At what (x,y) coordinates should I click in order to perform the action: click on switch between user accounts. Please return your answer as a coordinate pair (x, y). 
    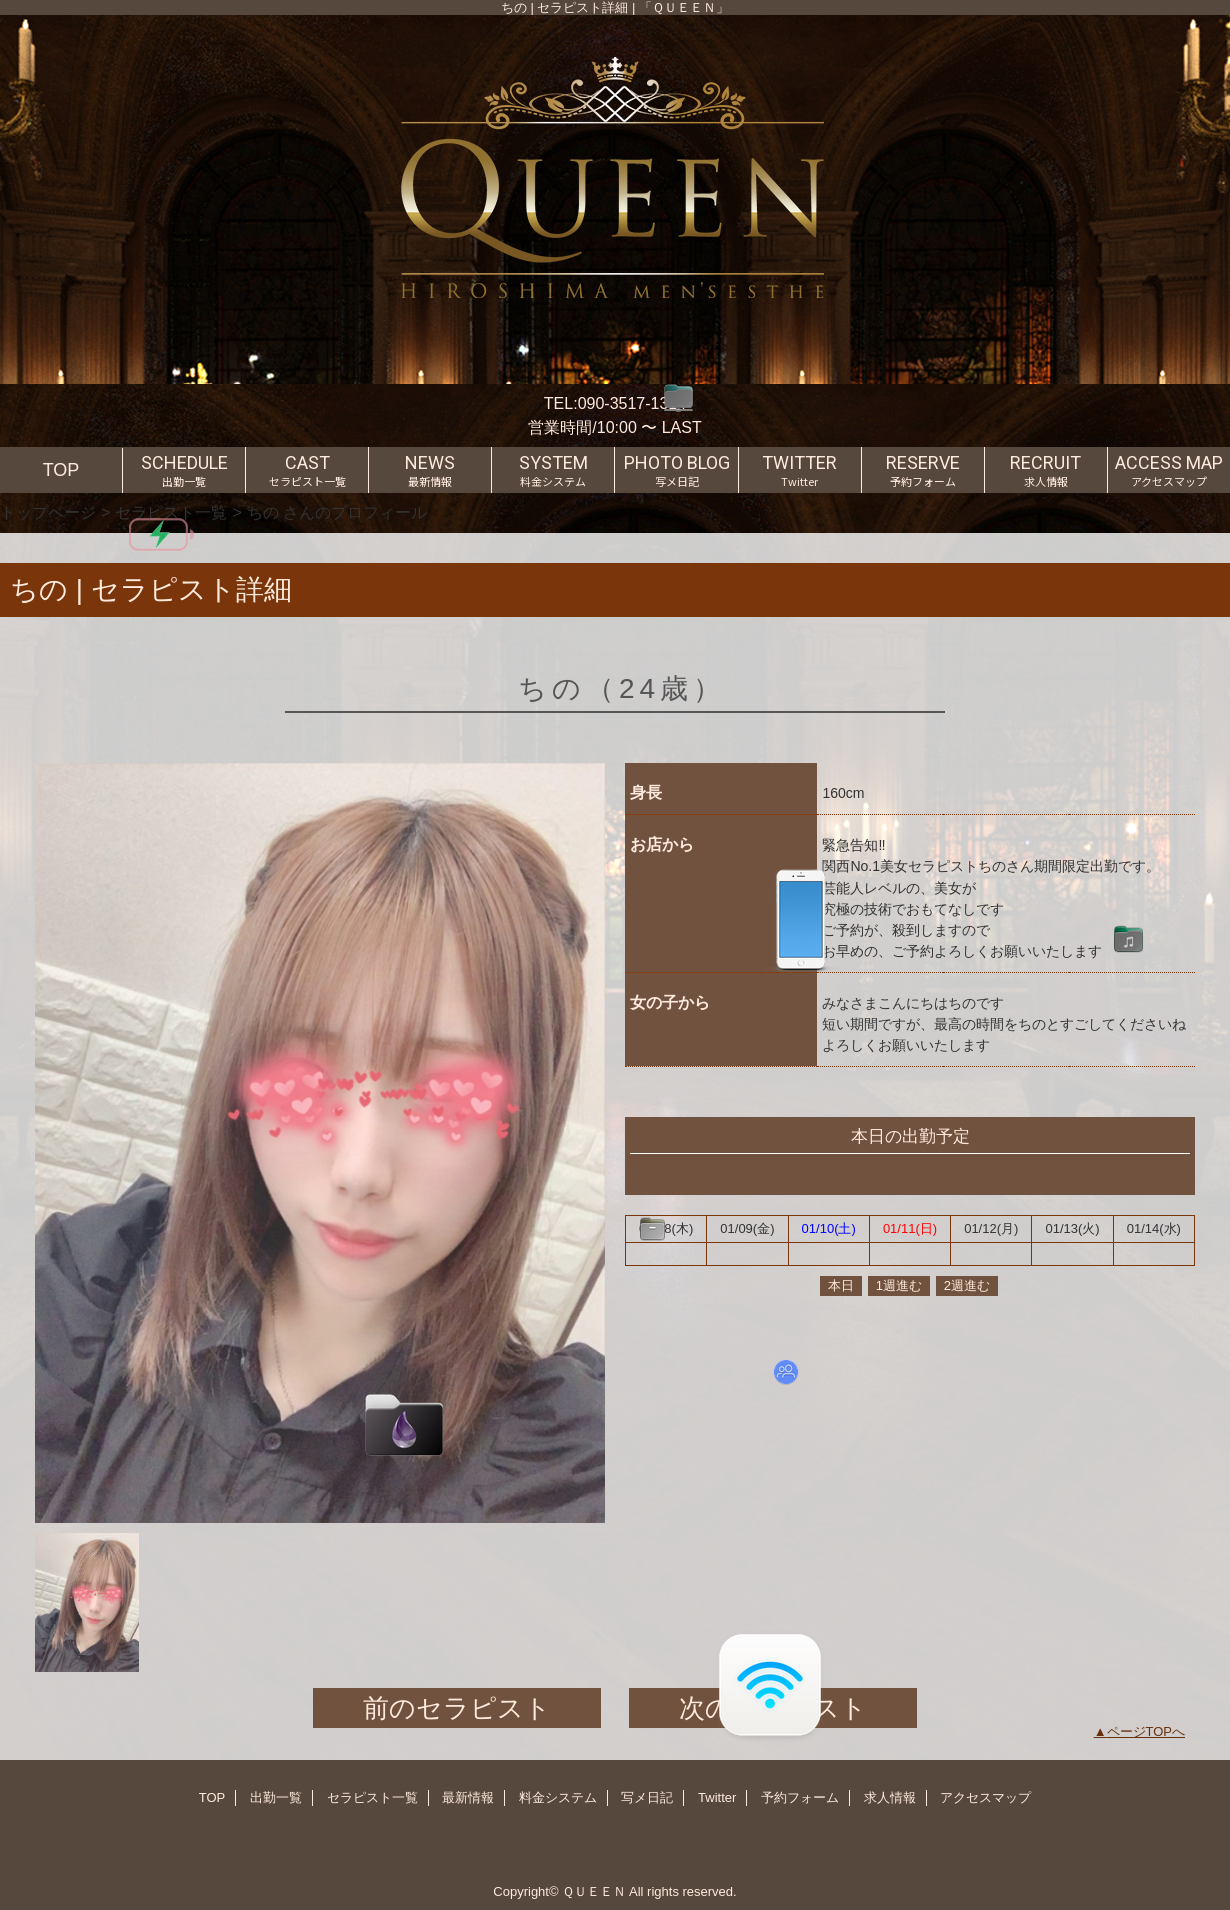
    Looking at the image, I should click on (786, 1372).